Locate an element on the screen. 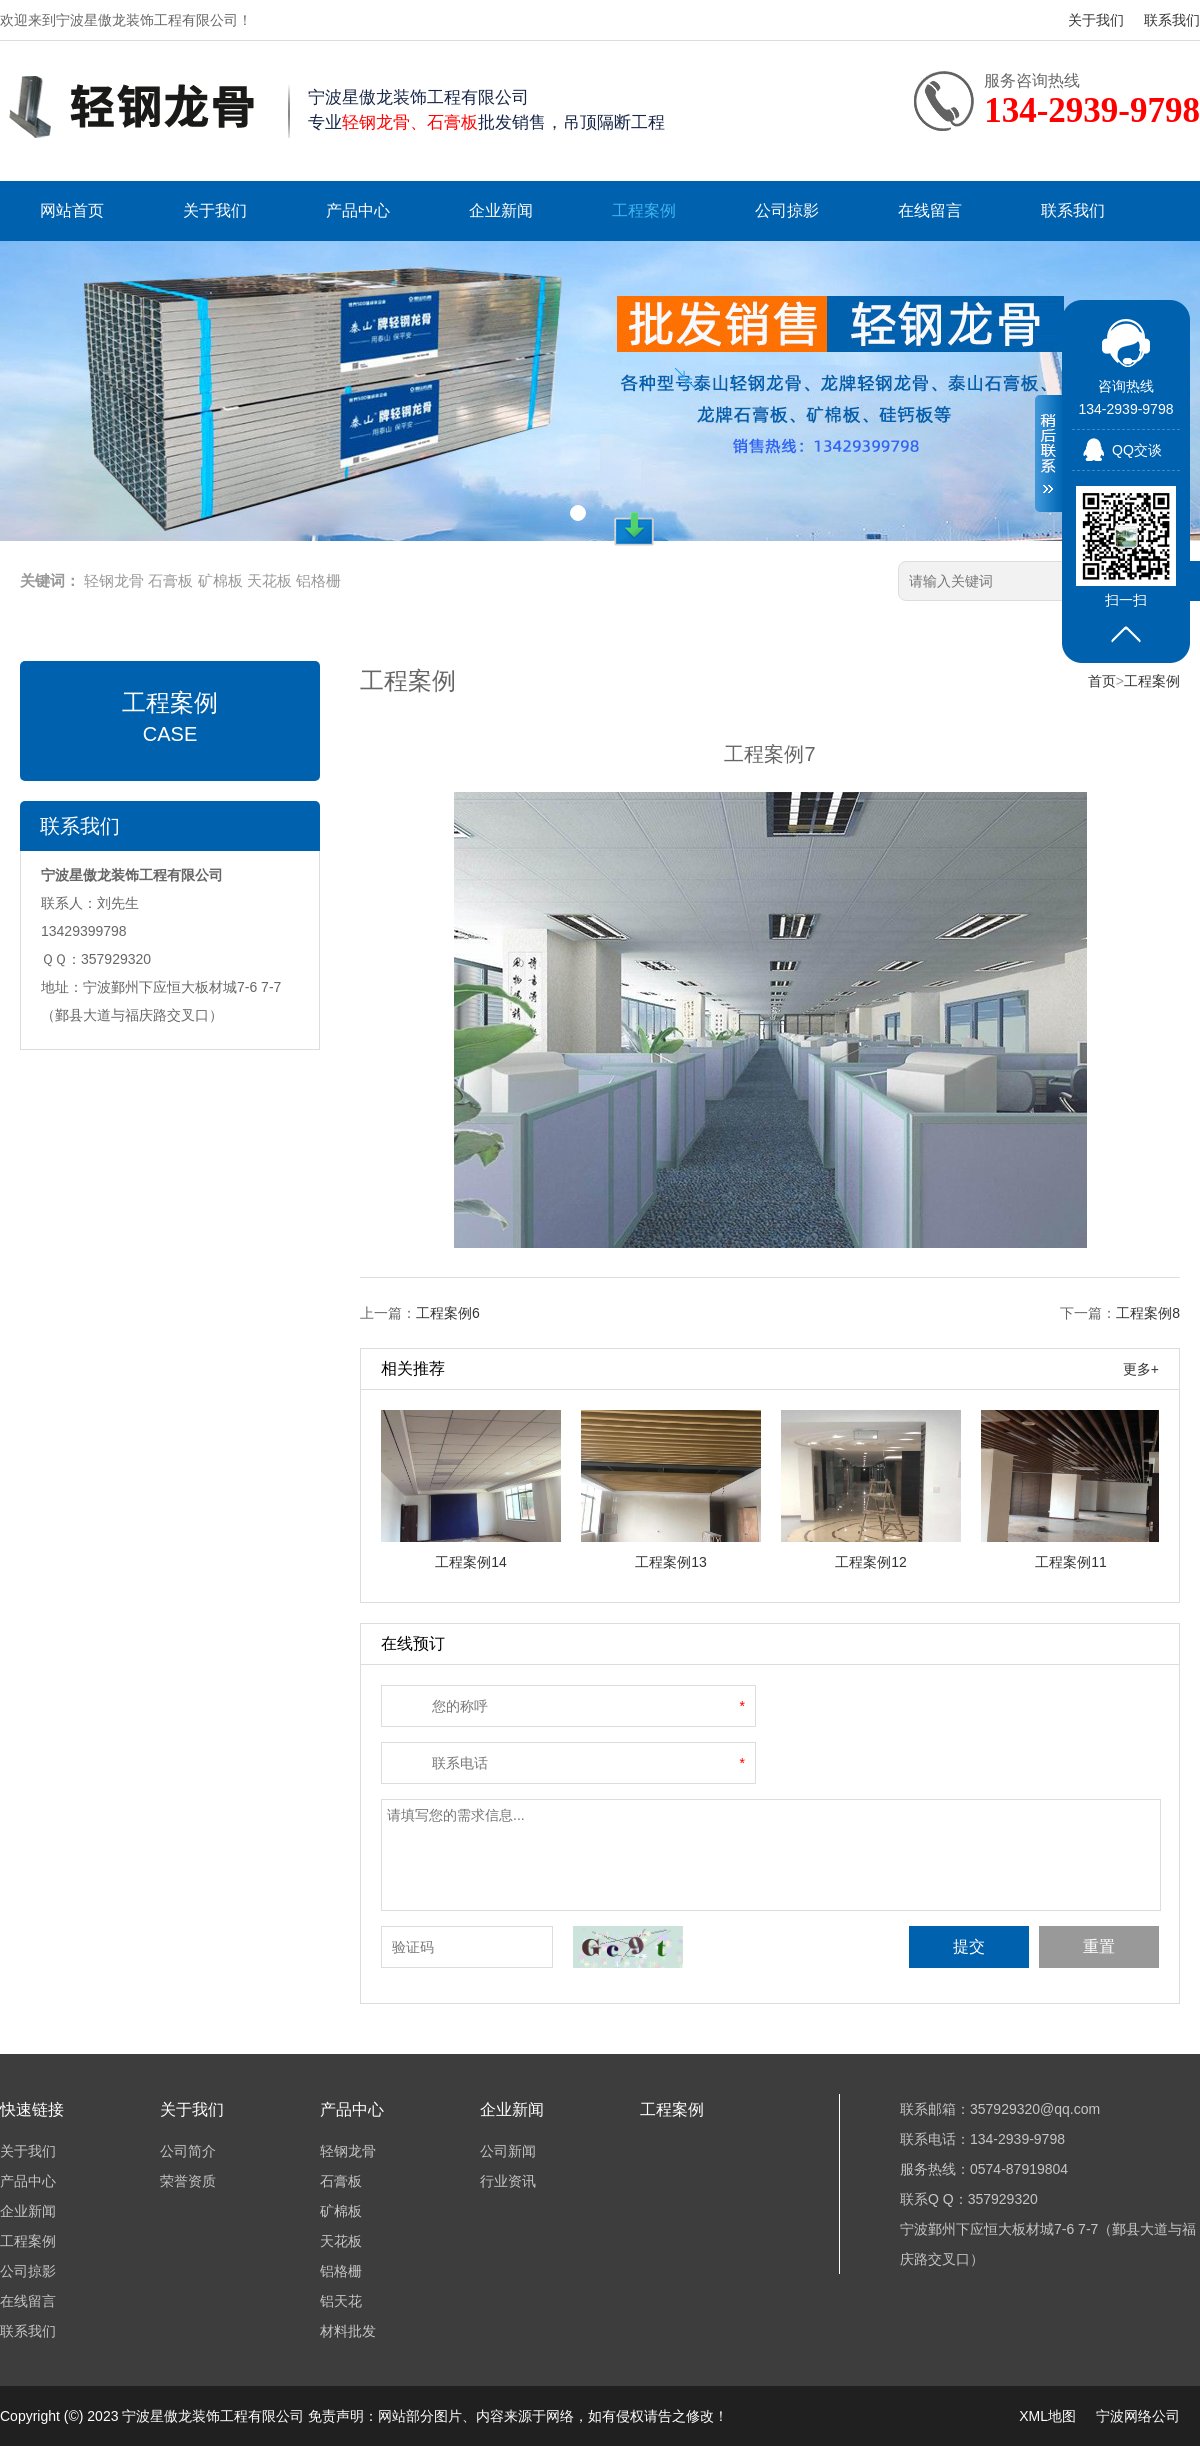 Image resolution: width=1200 pixels, height=2446 pixels. compress or reduce file size is located at coordinates (685, 378).